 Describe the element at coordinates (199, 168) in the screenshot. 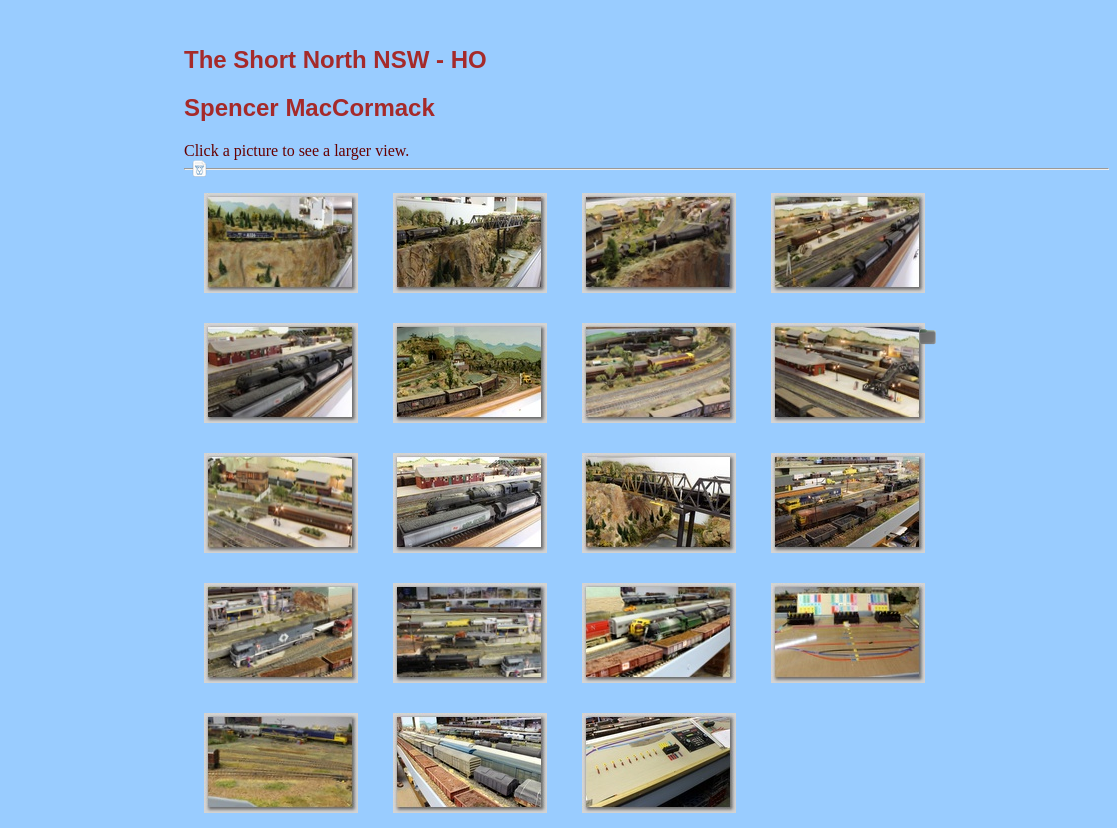

I see `a perl programming language file` at that location.